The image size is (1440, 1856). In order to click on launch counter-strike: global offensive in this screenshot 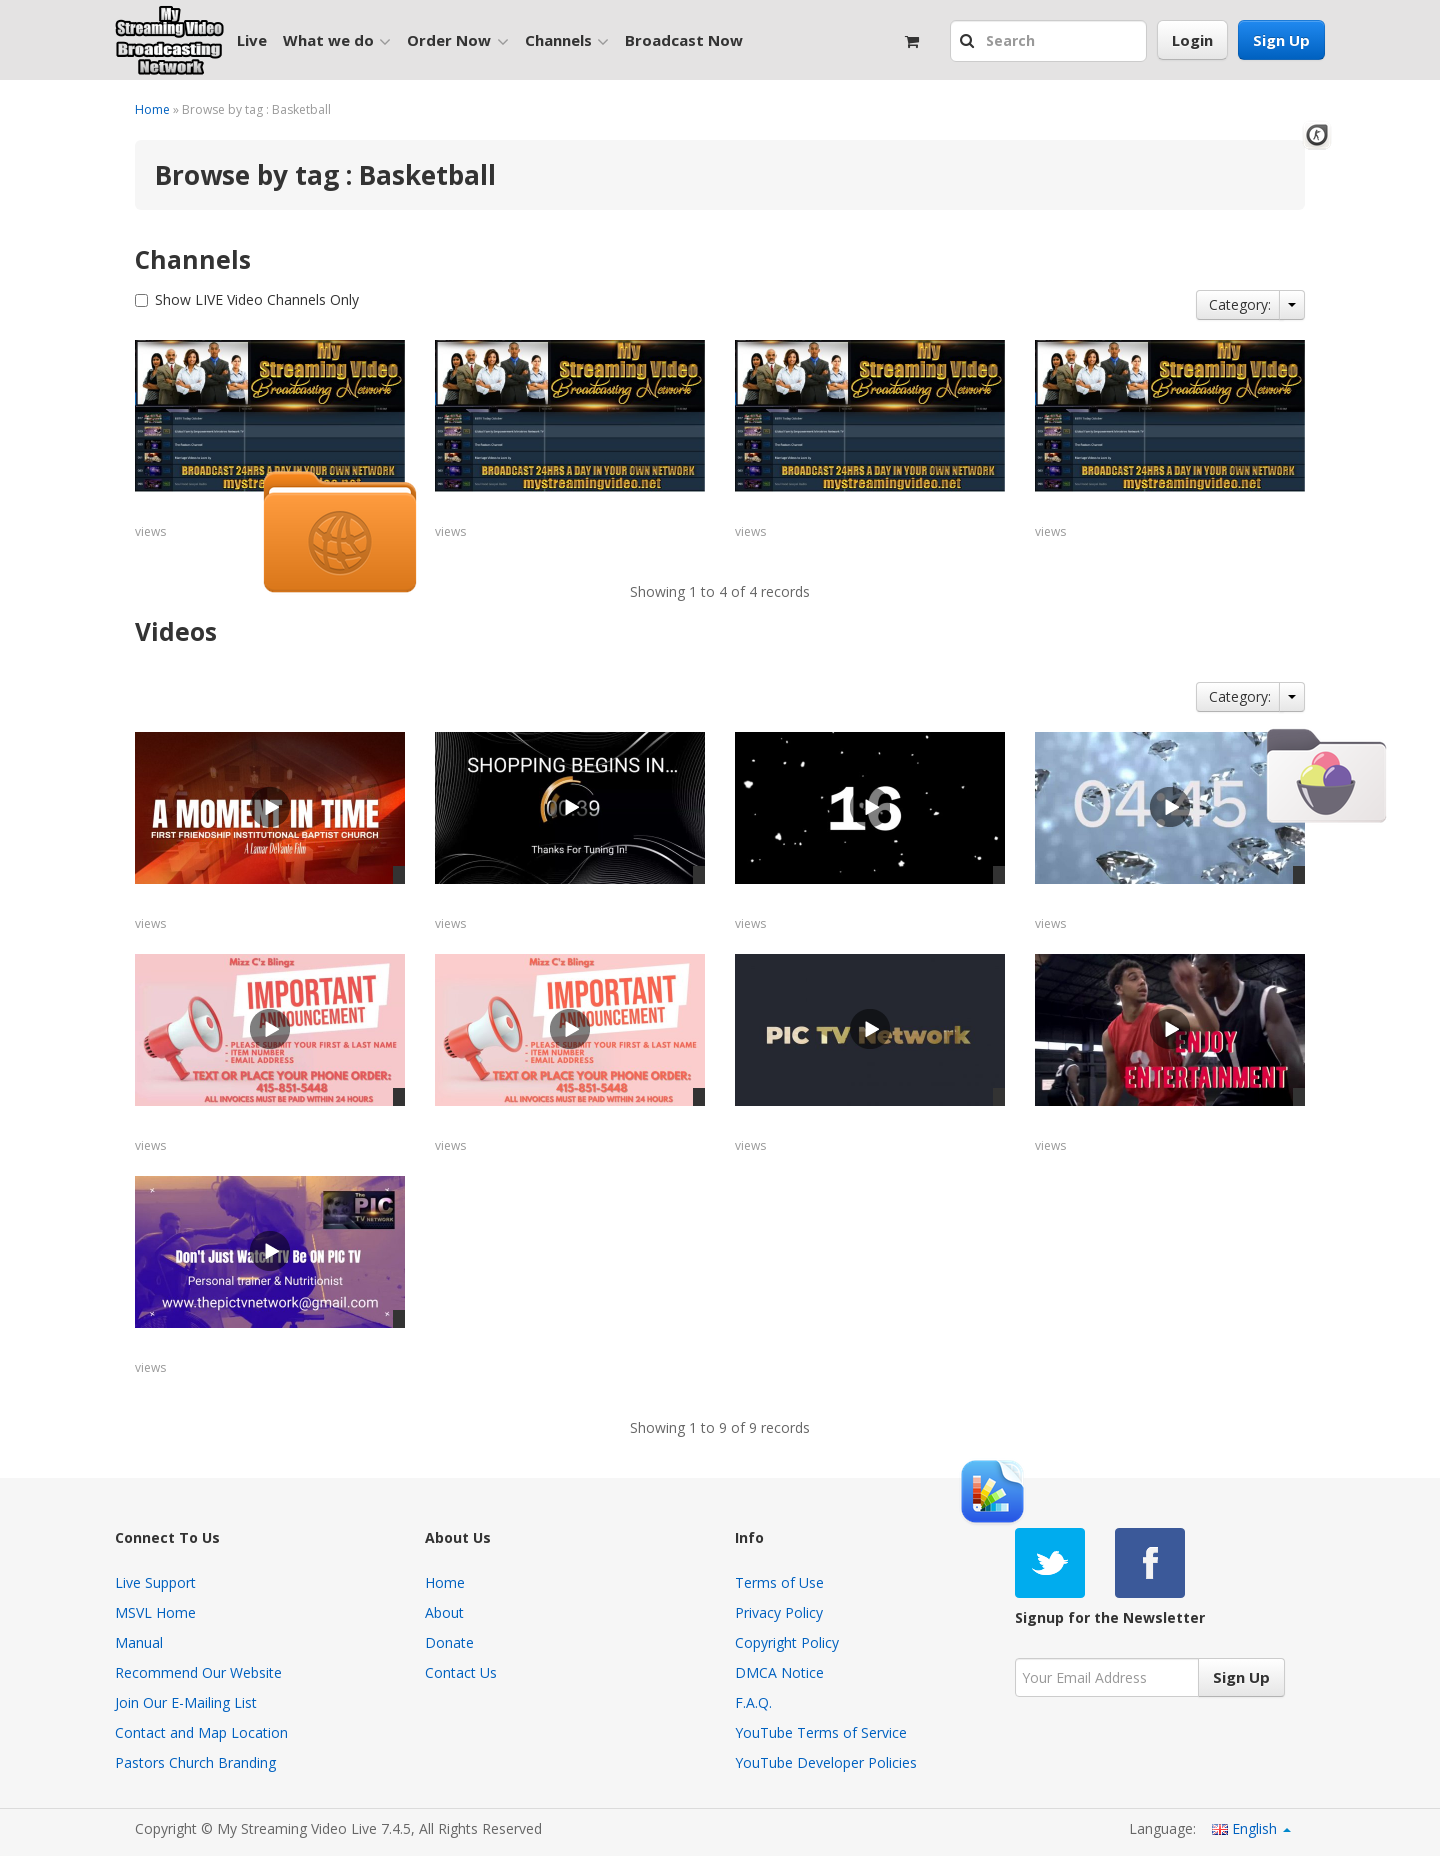, I will do `click(1317, 135)`.